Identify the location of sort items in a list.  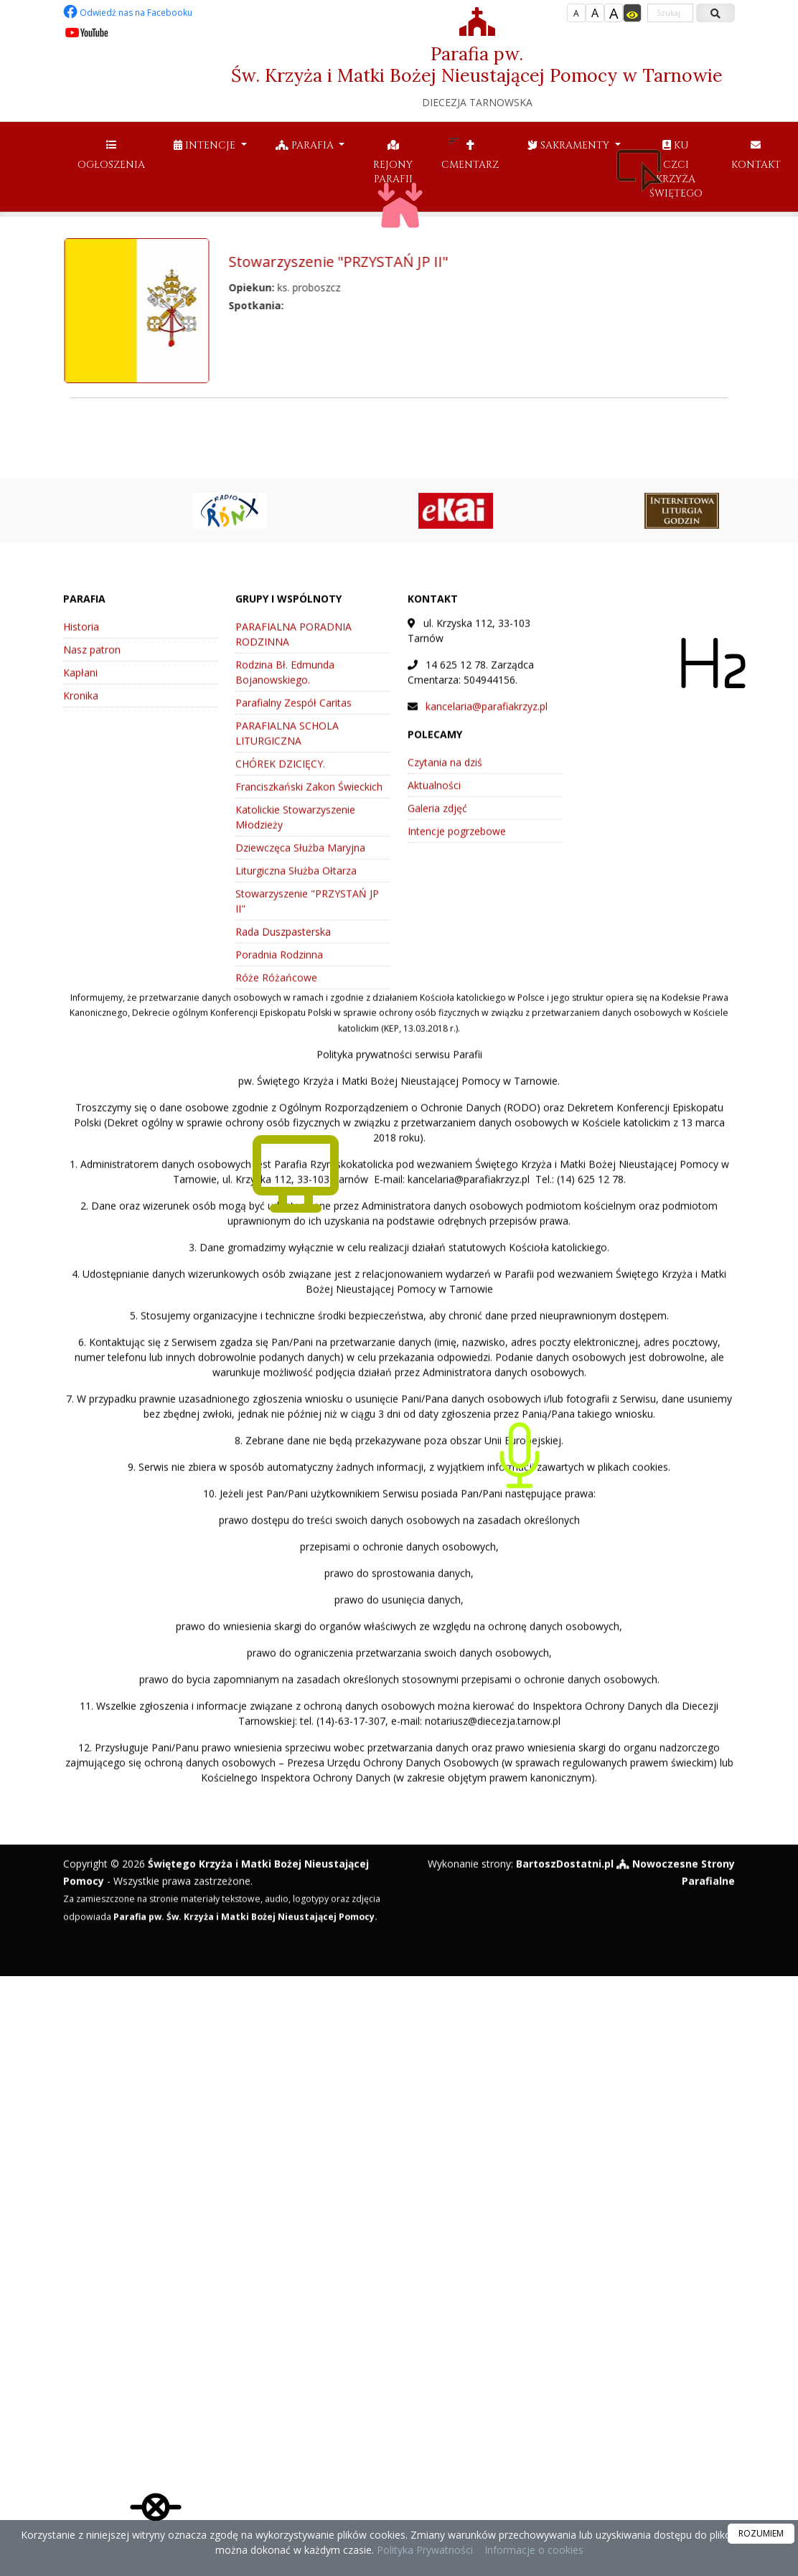
(454, 141).